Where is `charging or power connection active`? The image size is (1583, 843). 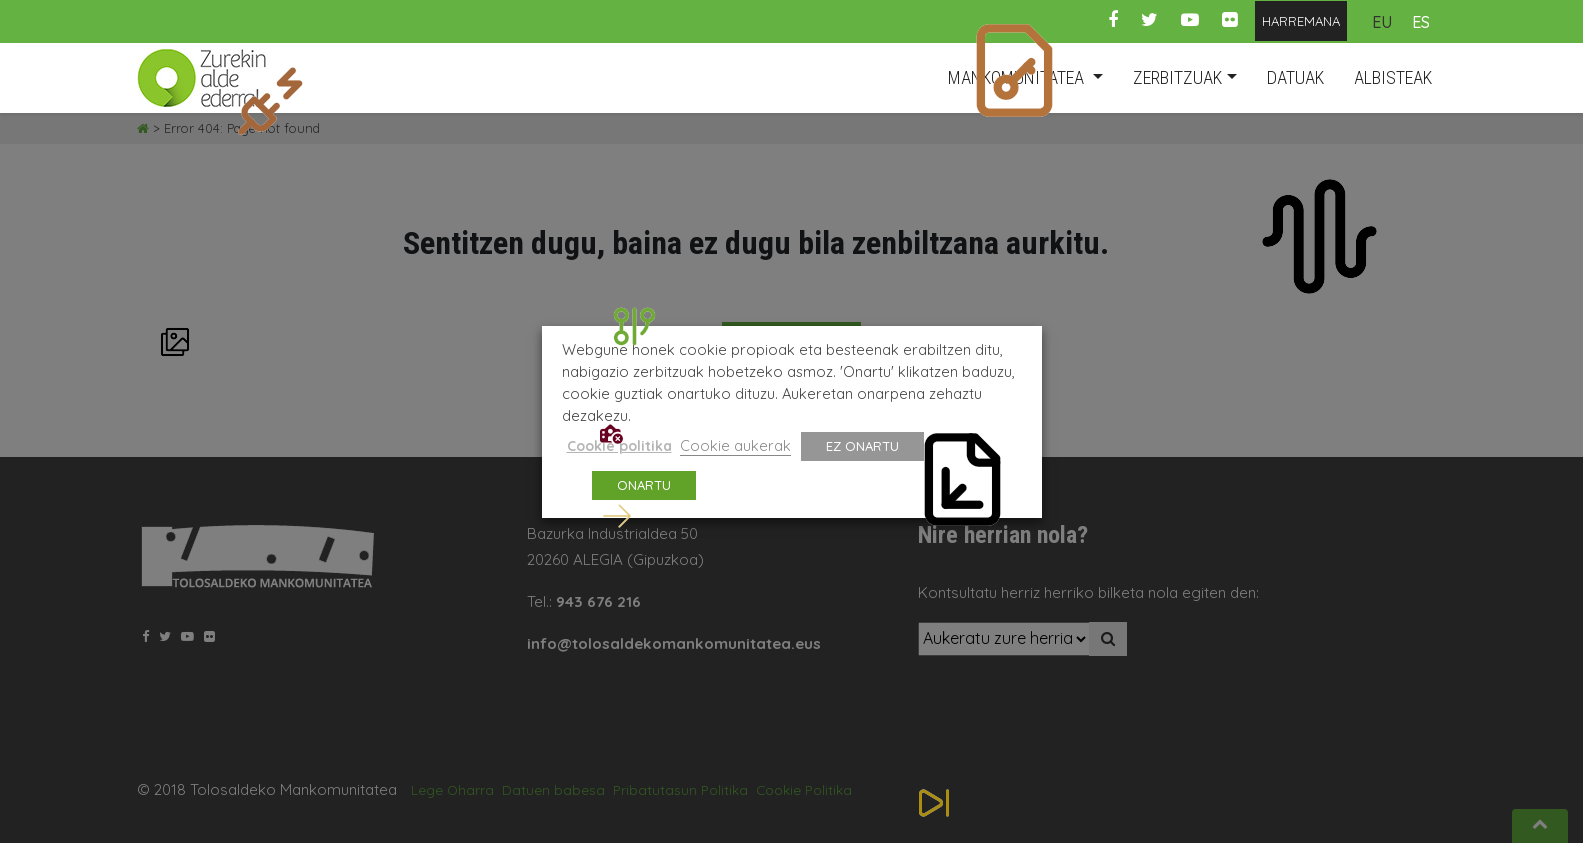 charging or power connection active is located at coordinates (273, 99).